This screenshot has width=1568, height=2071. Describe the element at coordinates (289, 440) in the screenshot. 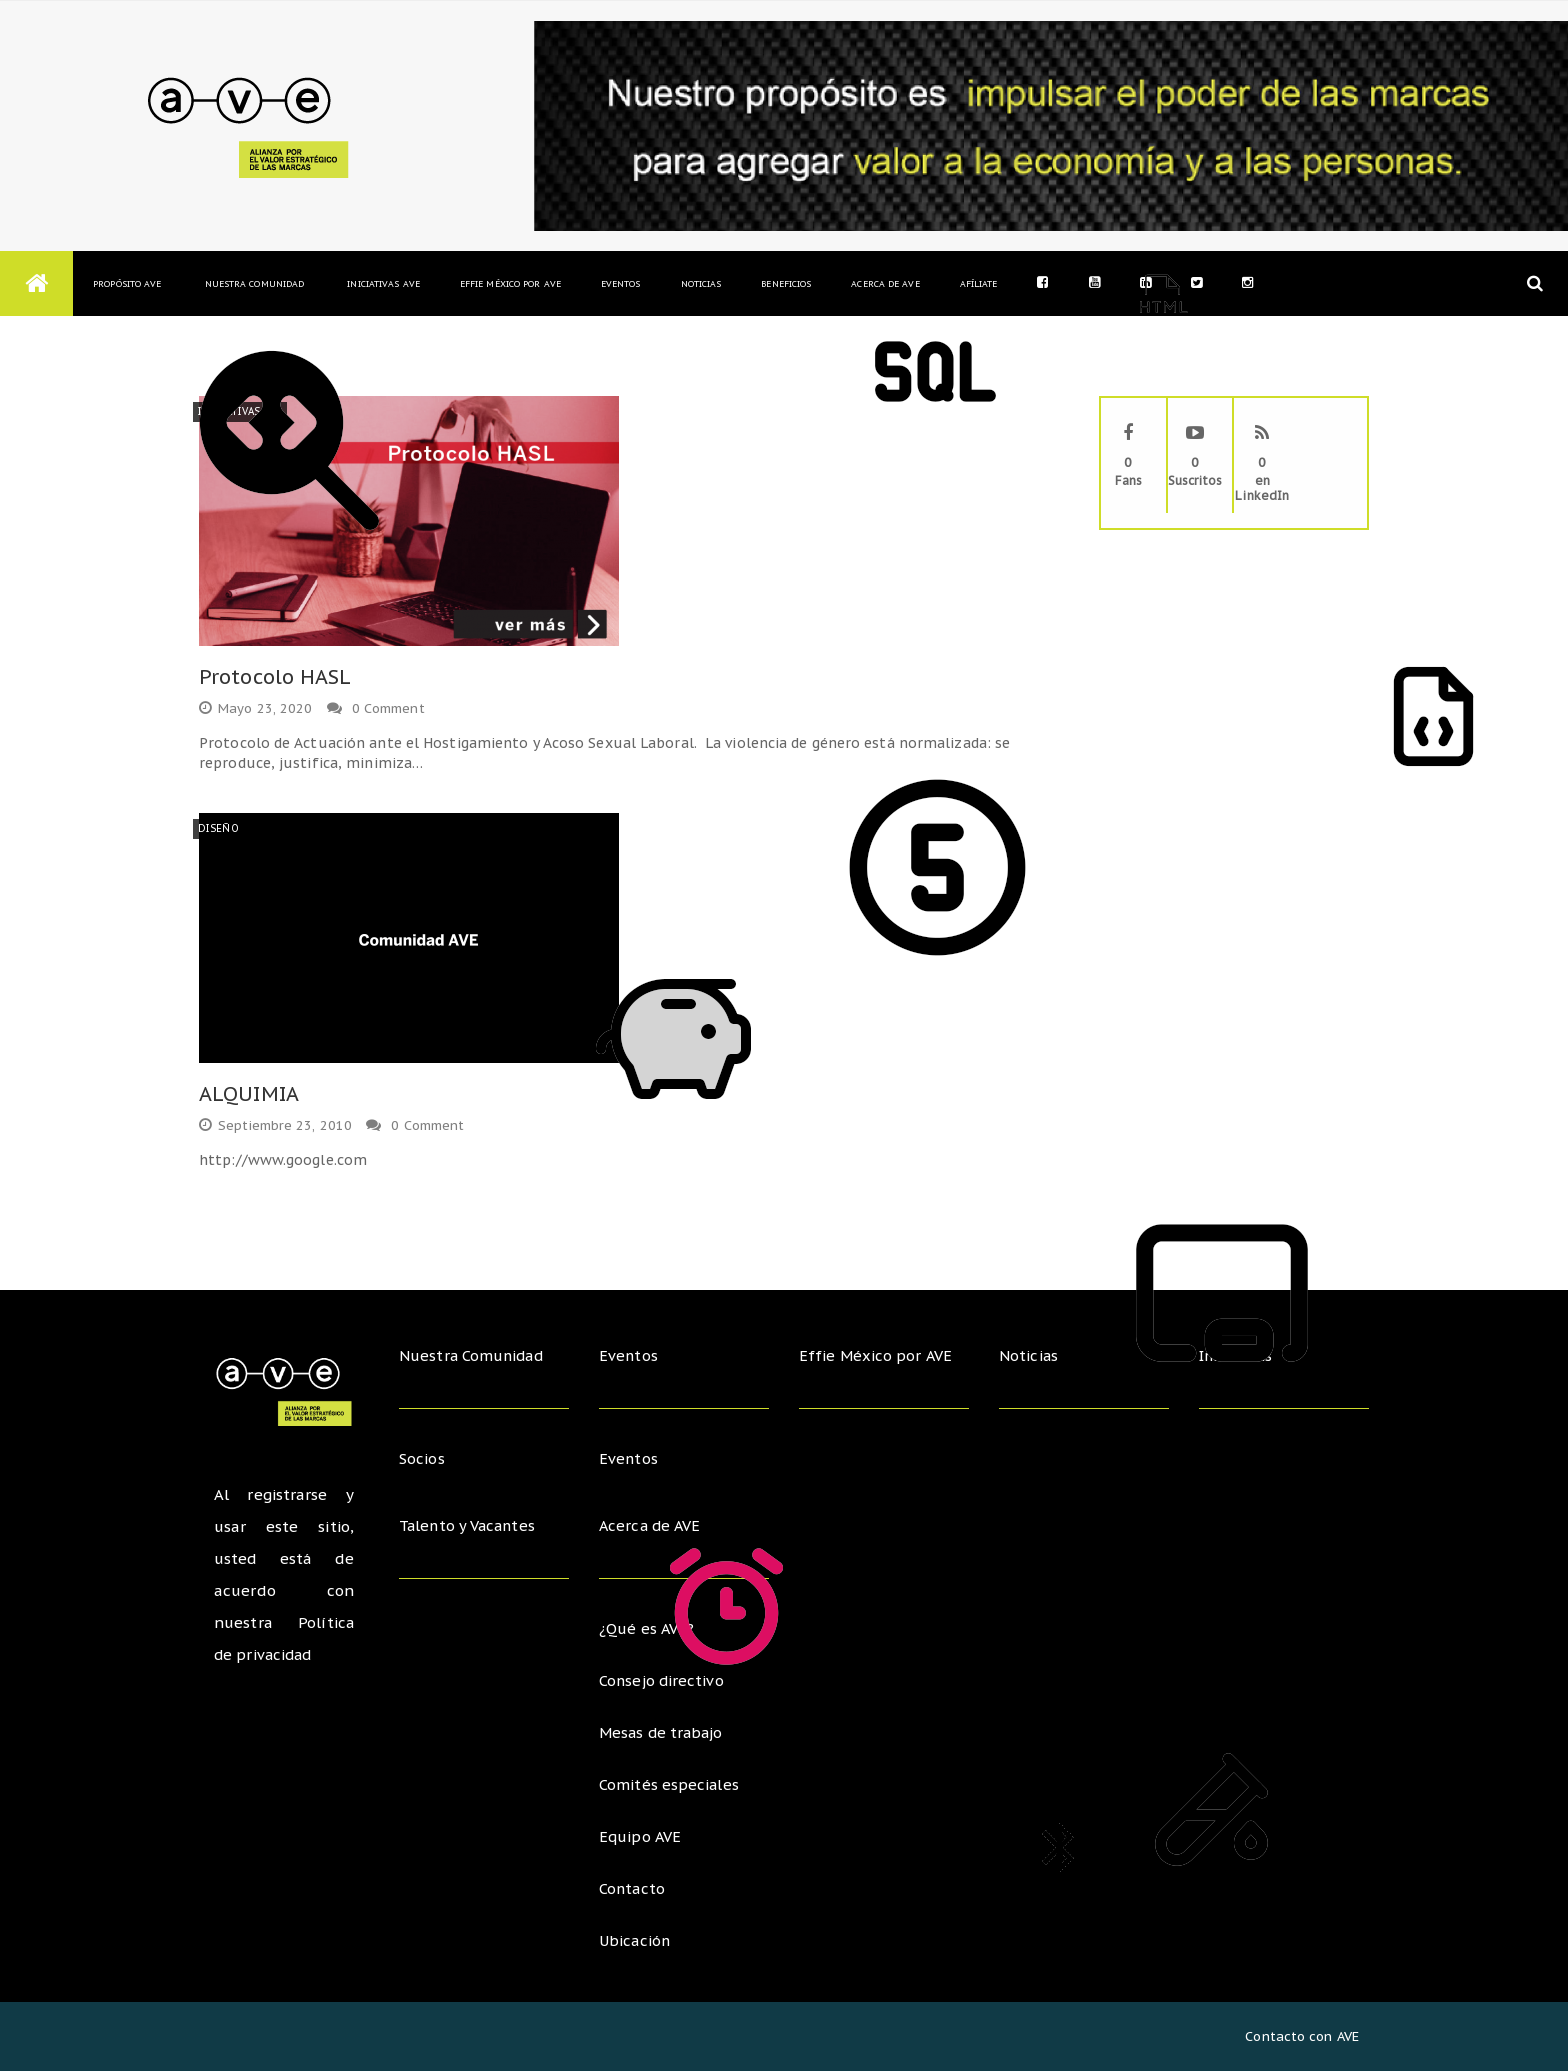

I see `search or inspect code` at that location.